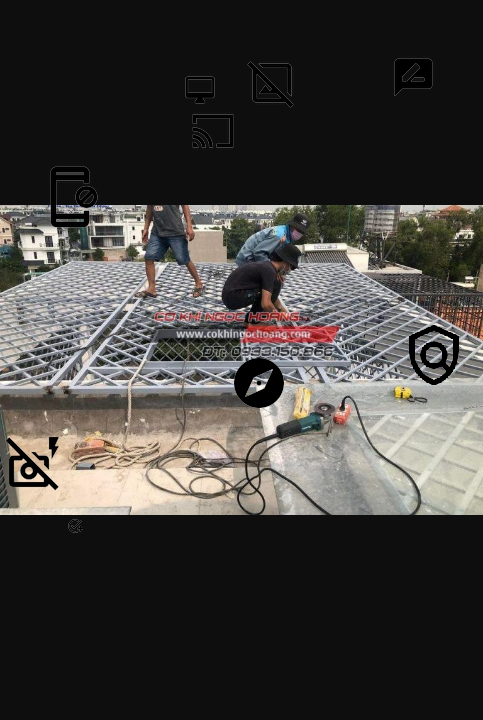 This screenshot has width=483, height=720. I want to click on image failed to load, so click(272, 83).